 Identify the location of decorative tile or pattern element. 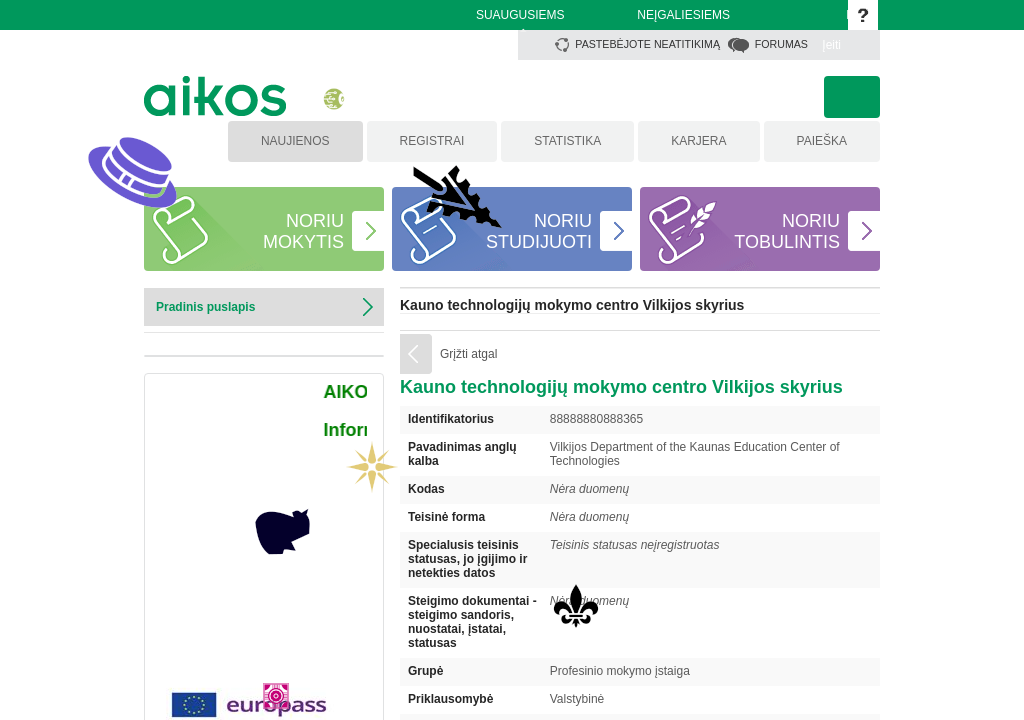
(276, 696).